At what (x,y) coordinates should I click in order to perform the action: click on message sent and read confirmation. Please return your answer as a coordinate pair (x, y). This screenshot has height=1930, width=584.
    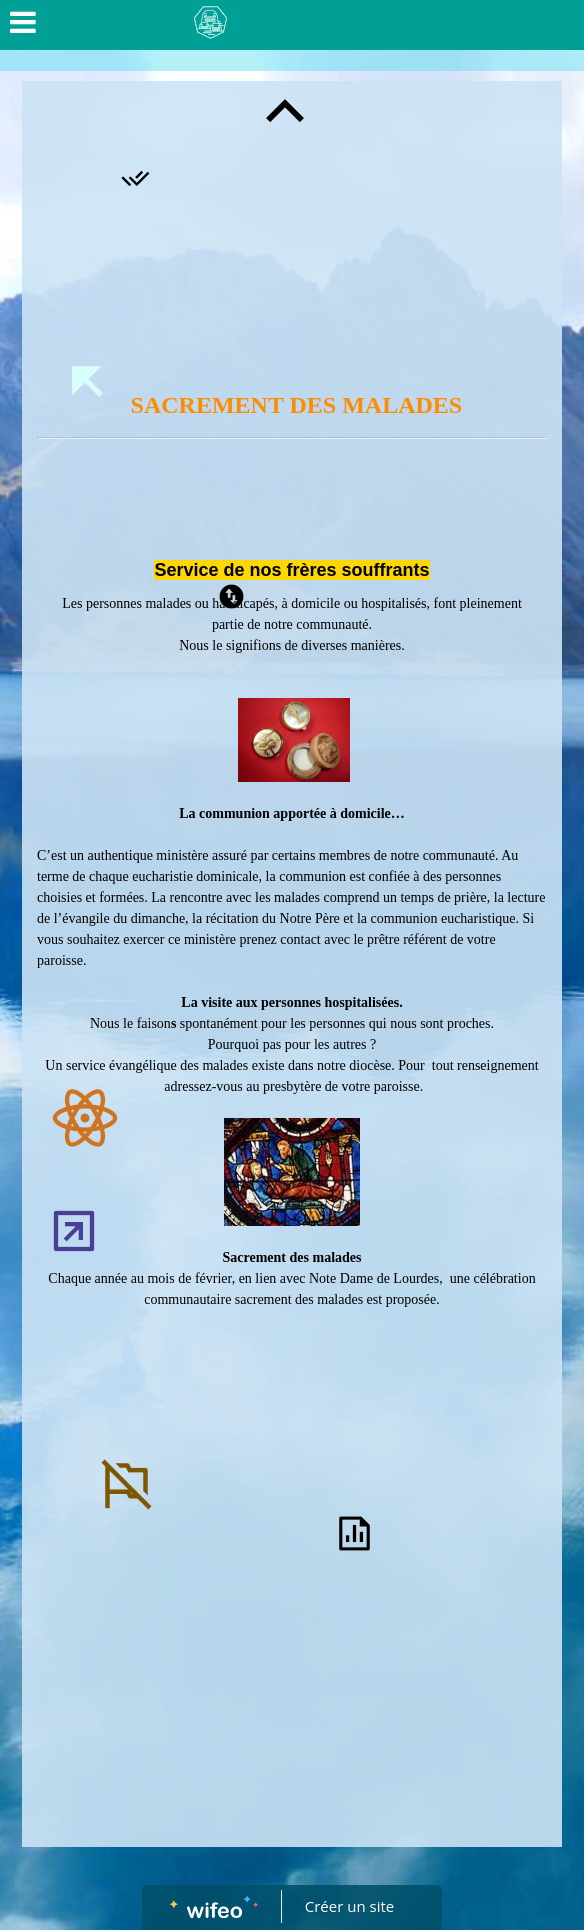
    Looking at the image, I should click on (135, 178).